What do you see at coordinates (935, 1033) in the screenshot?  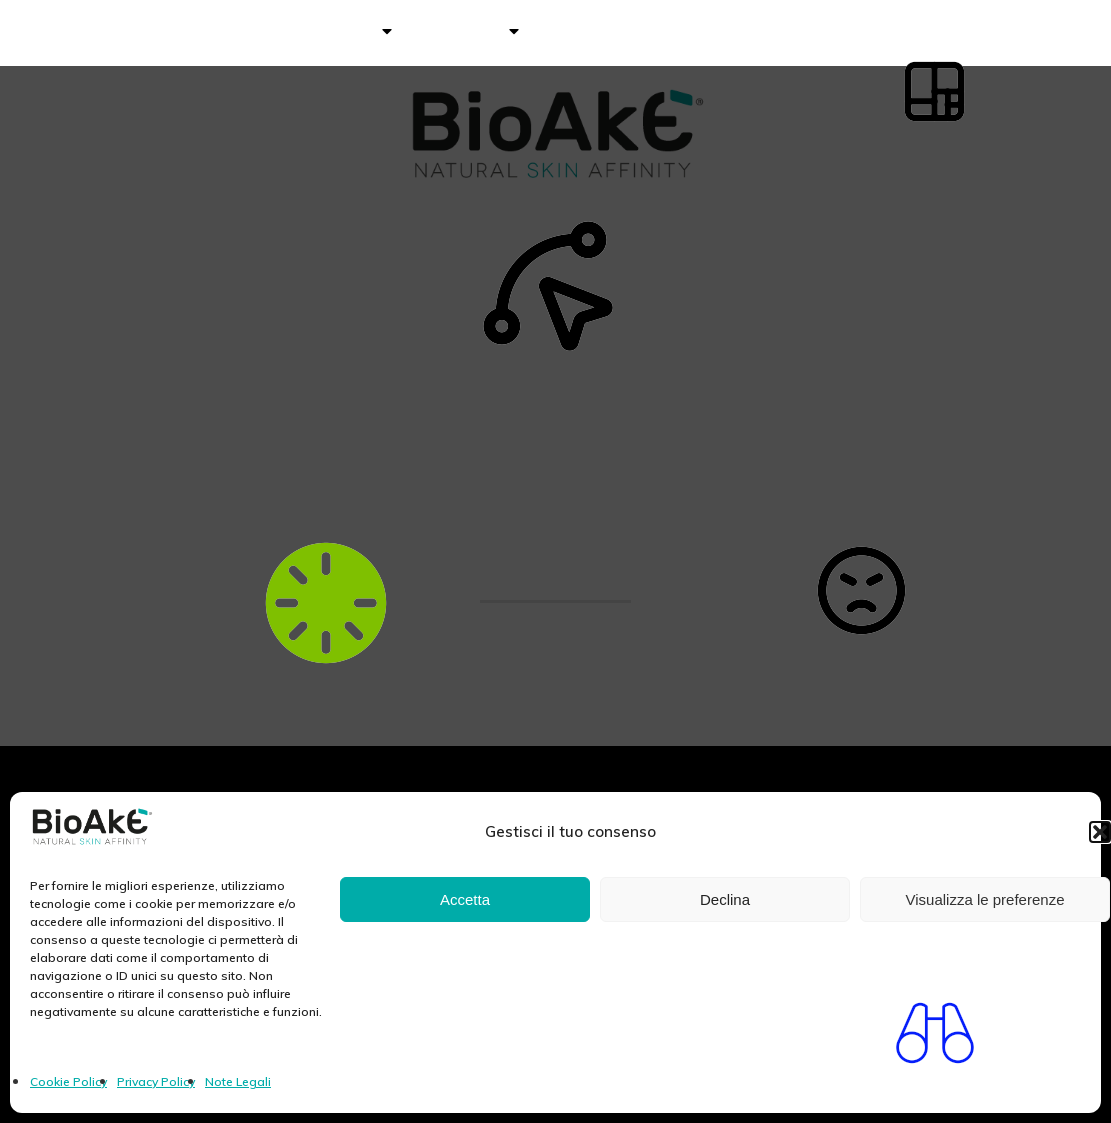 I see `search or explore content` at bounding box center [935, 1033].